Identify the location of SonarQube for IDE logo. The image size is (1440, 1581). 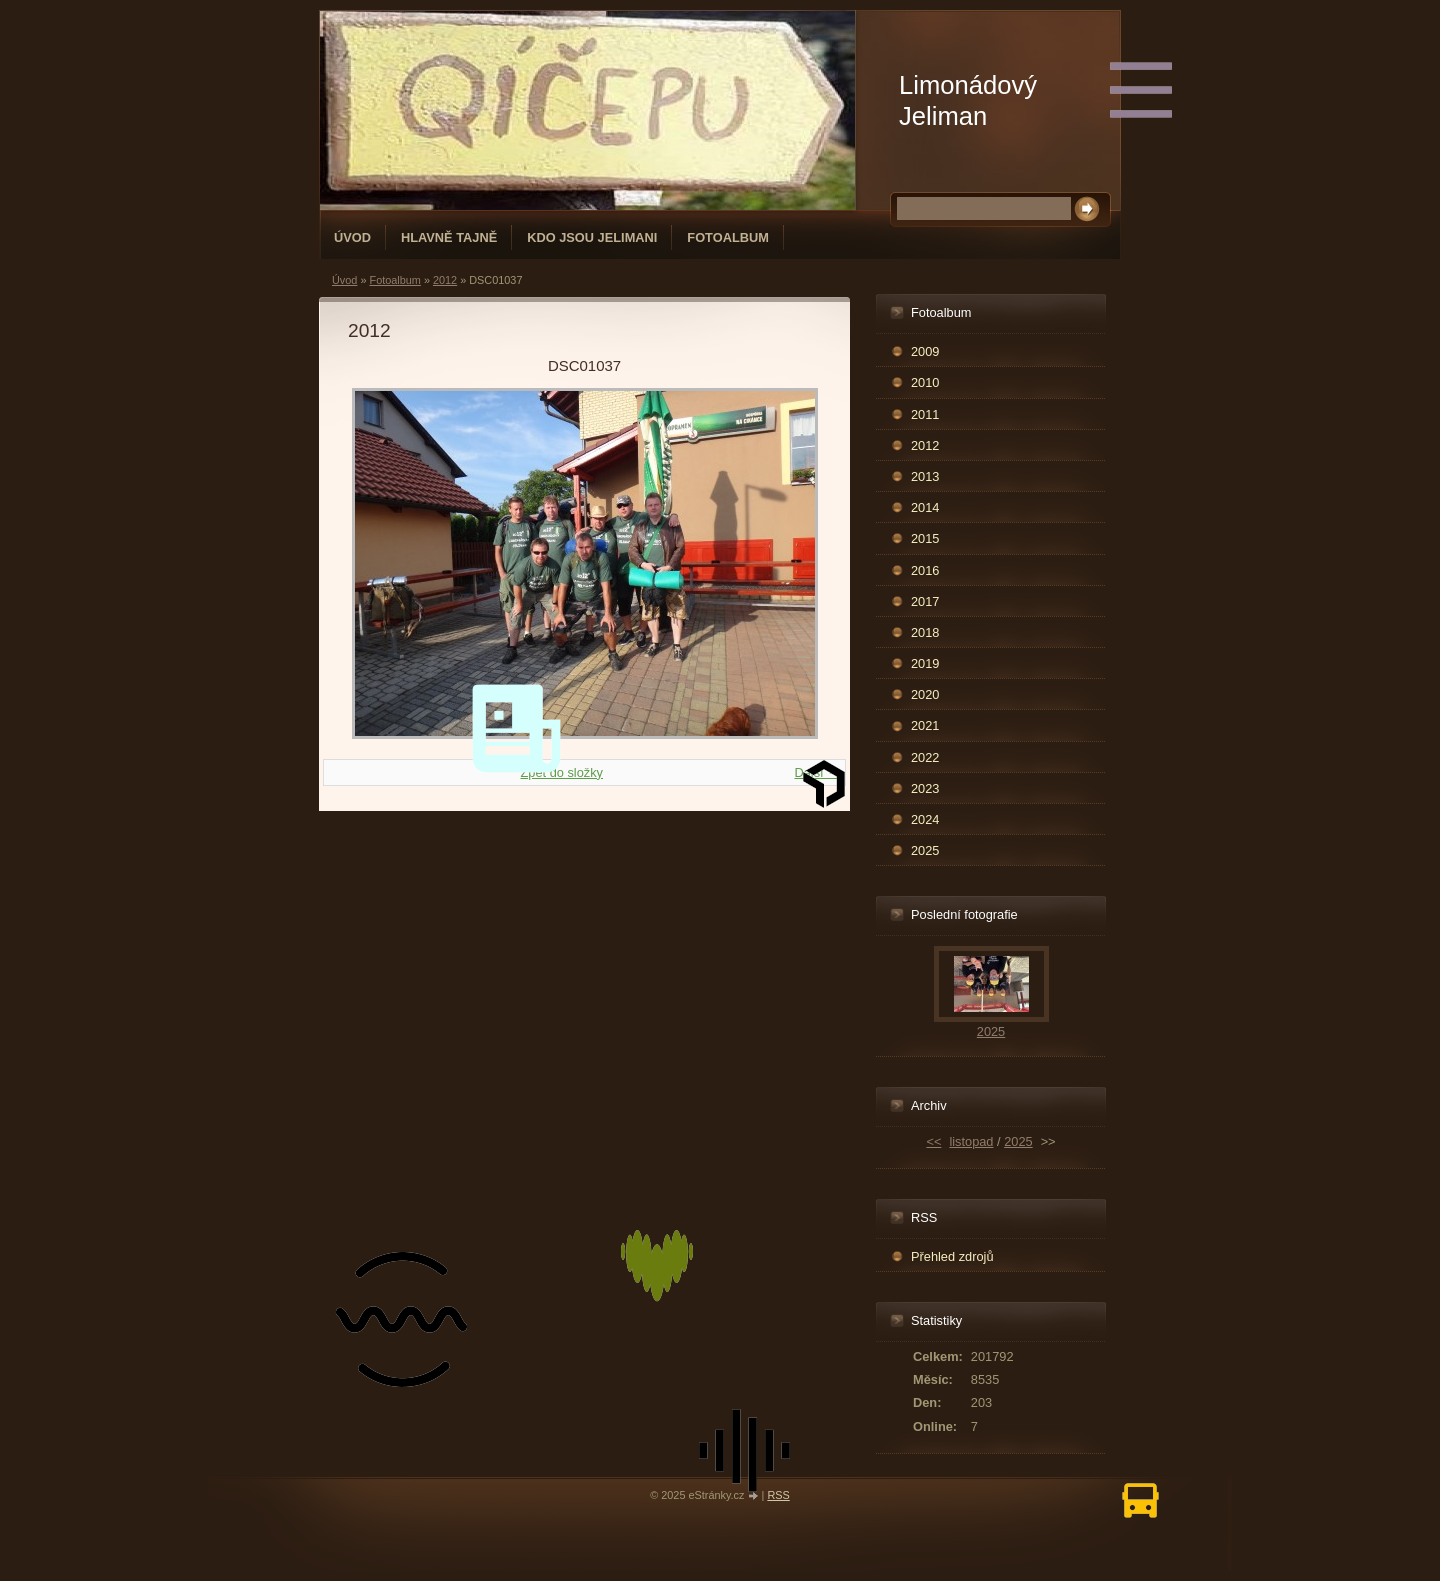
(401, 1319).